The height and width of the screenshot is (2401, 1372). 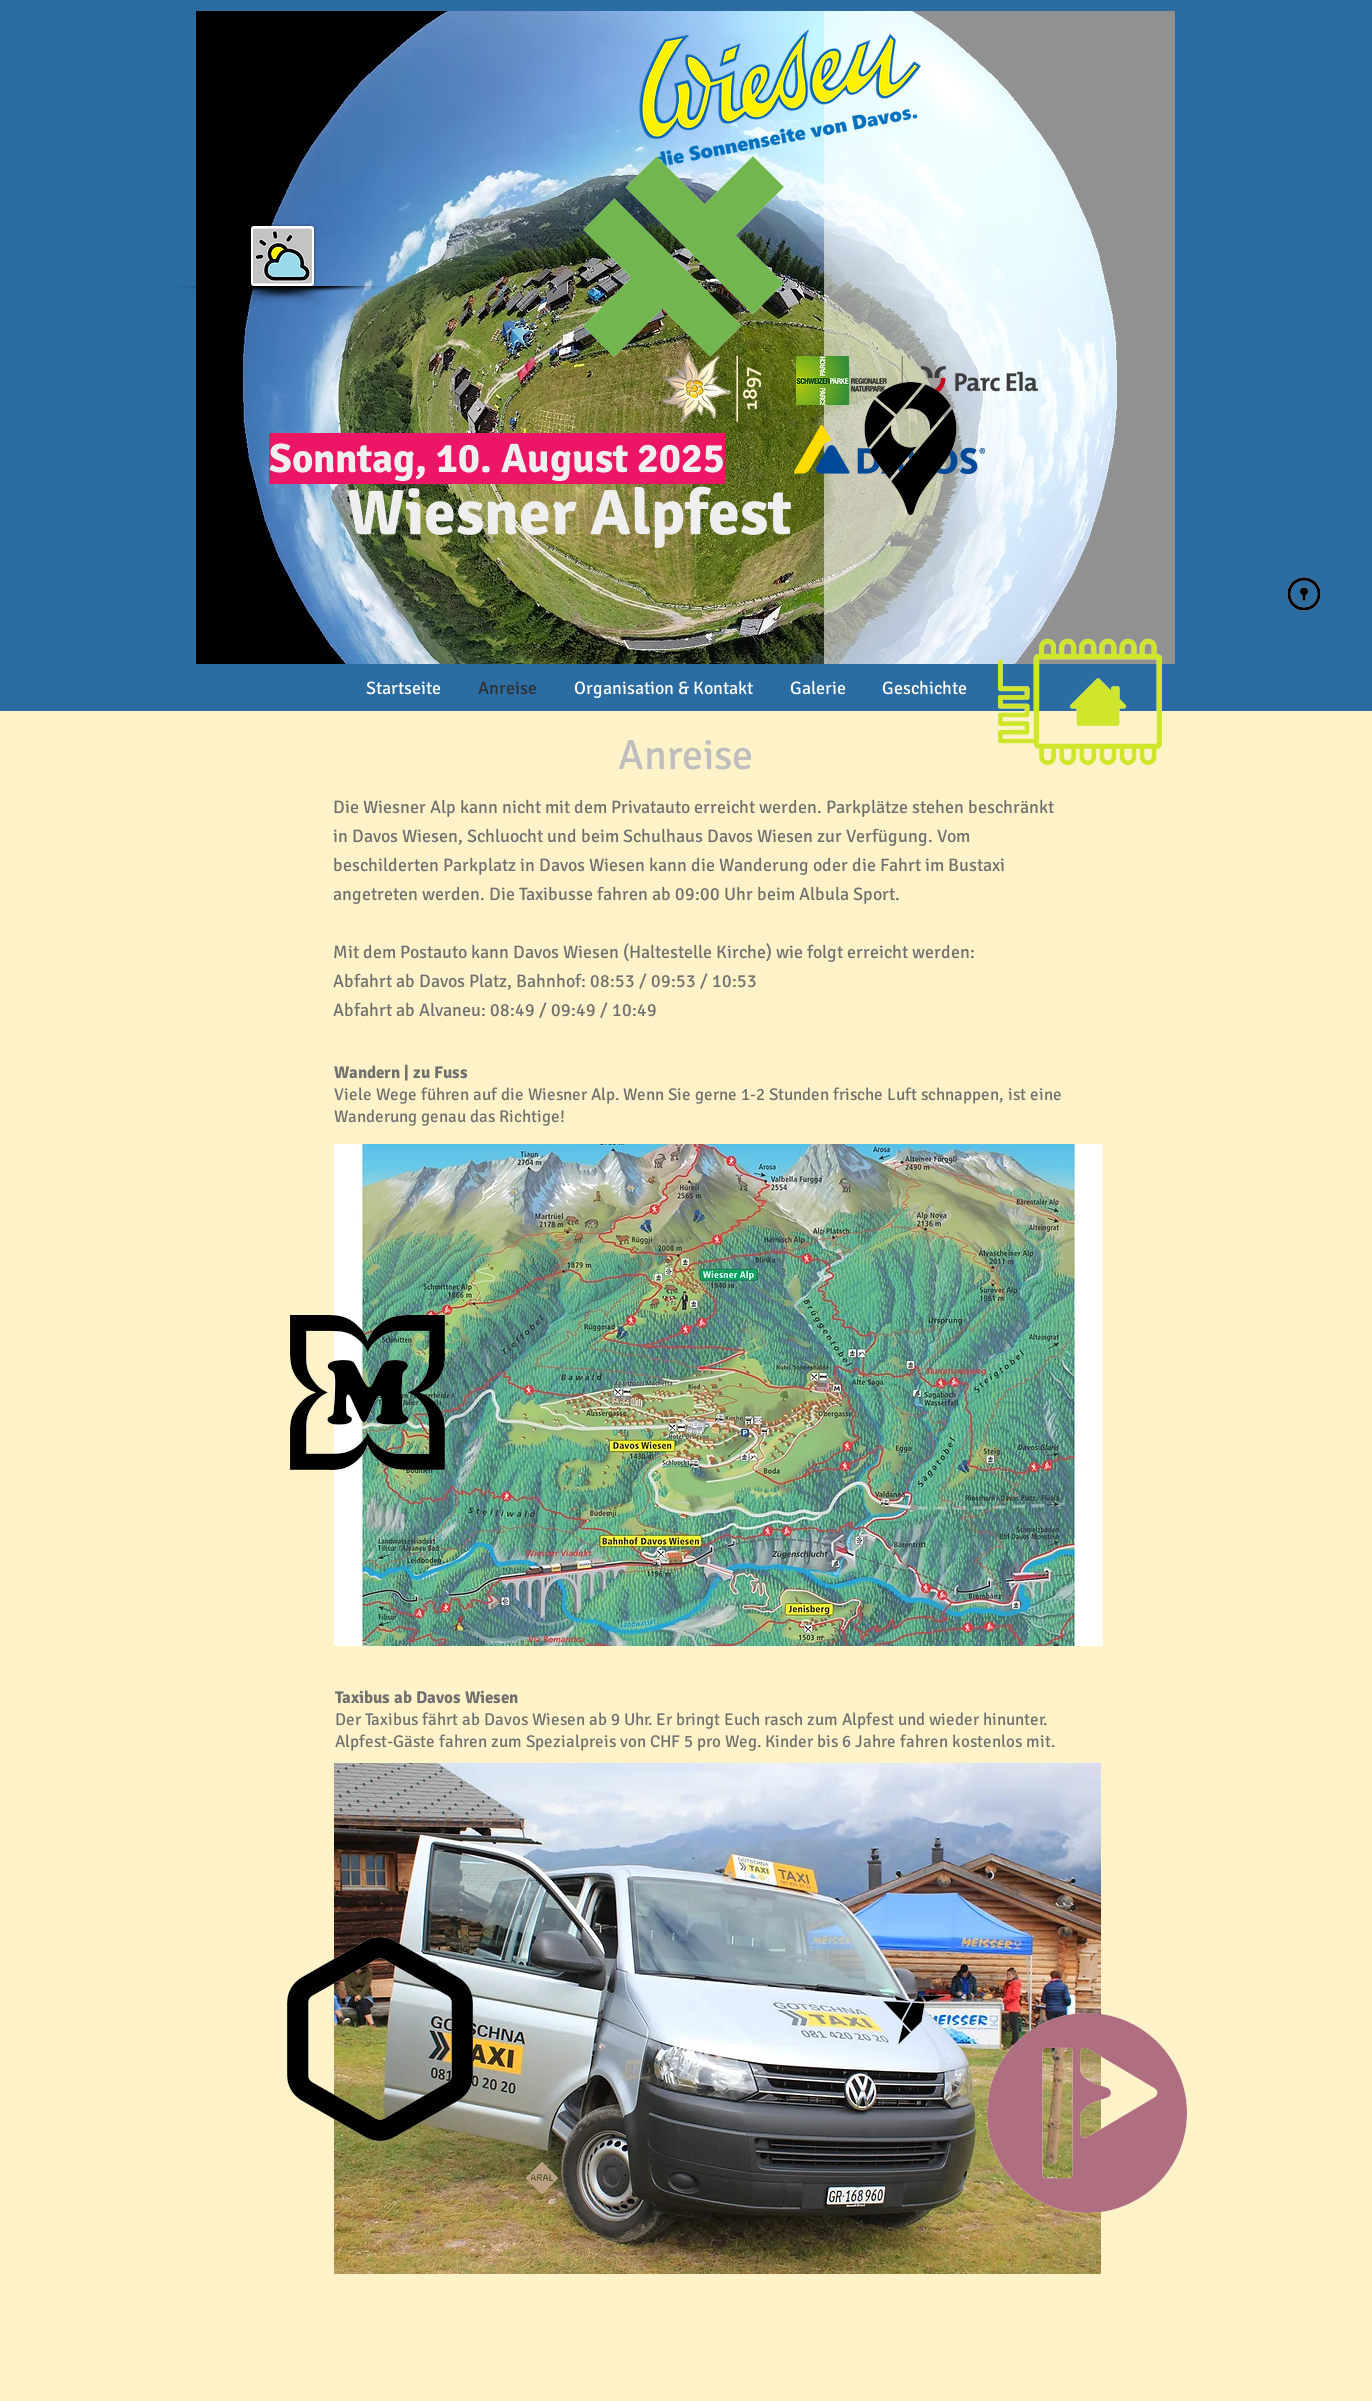 I want to click on müller brand logo, so click(x=367, y=1392).